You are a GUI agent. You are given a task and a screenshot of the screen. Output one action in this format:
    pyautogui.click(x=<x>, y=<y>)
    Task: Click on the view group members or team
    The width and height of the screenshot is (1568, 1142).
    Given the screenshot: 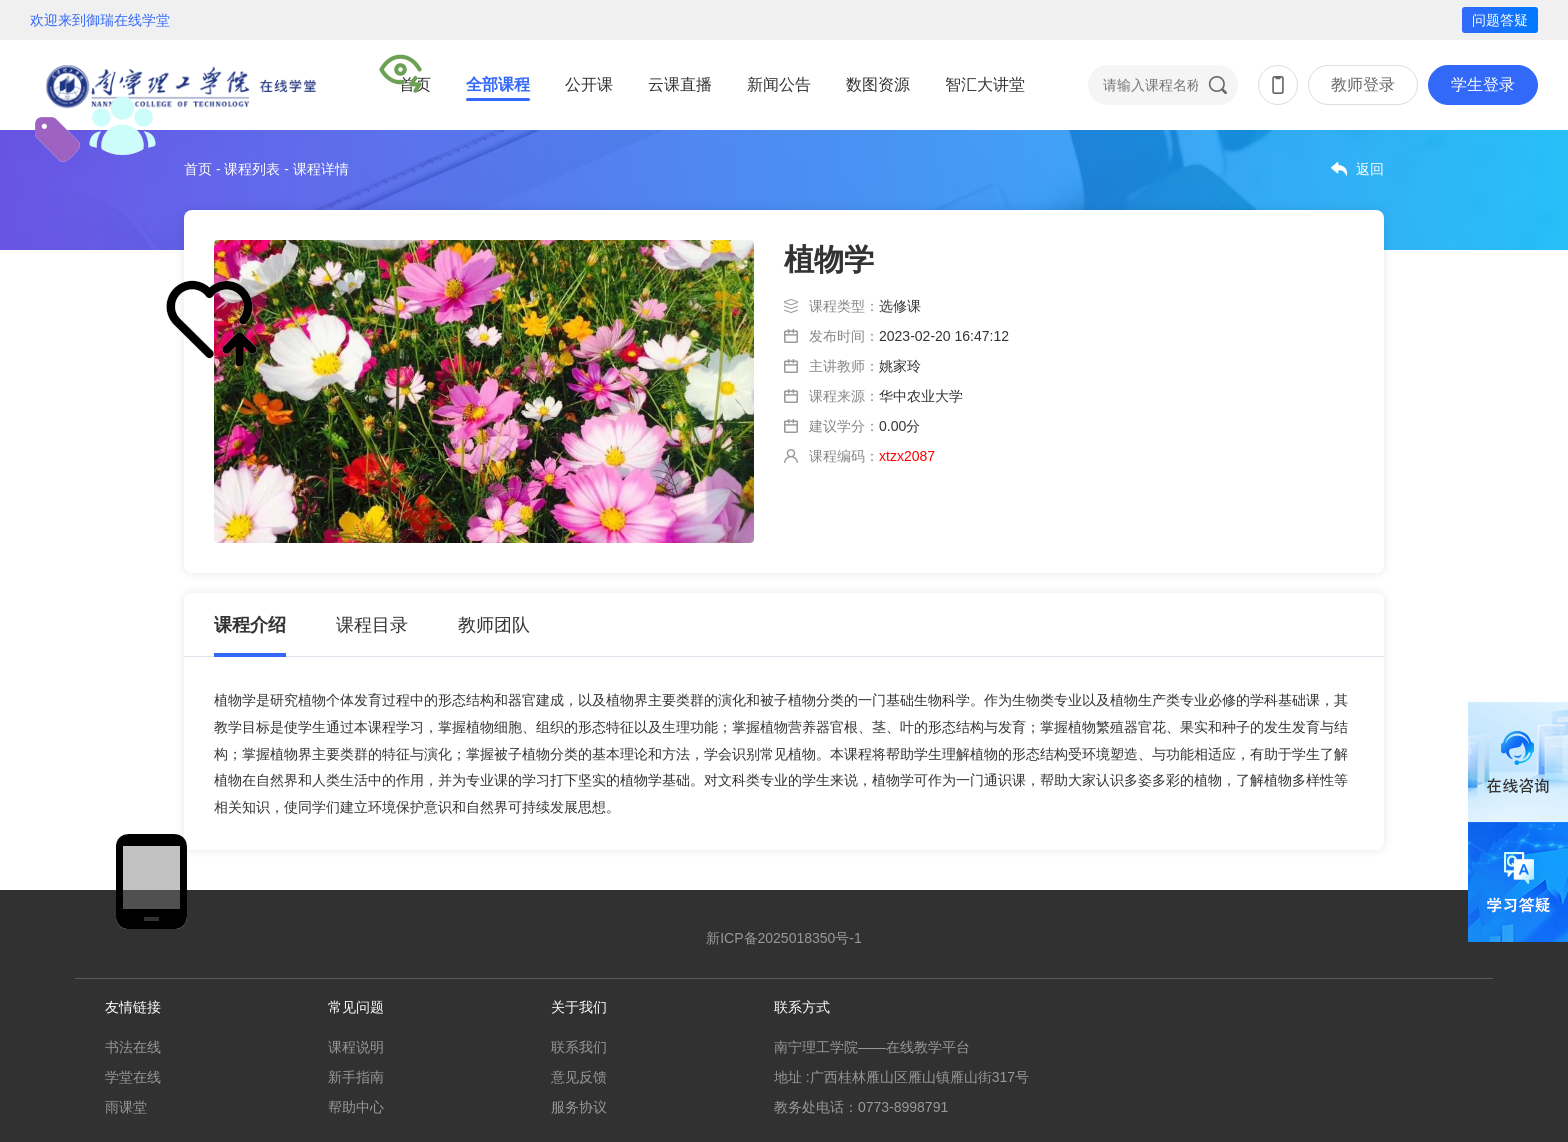 What is the action you would take?
    pyautogui.click(x=122, y=124)
    